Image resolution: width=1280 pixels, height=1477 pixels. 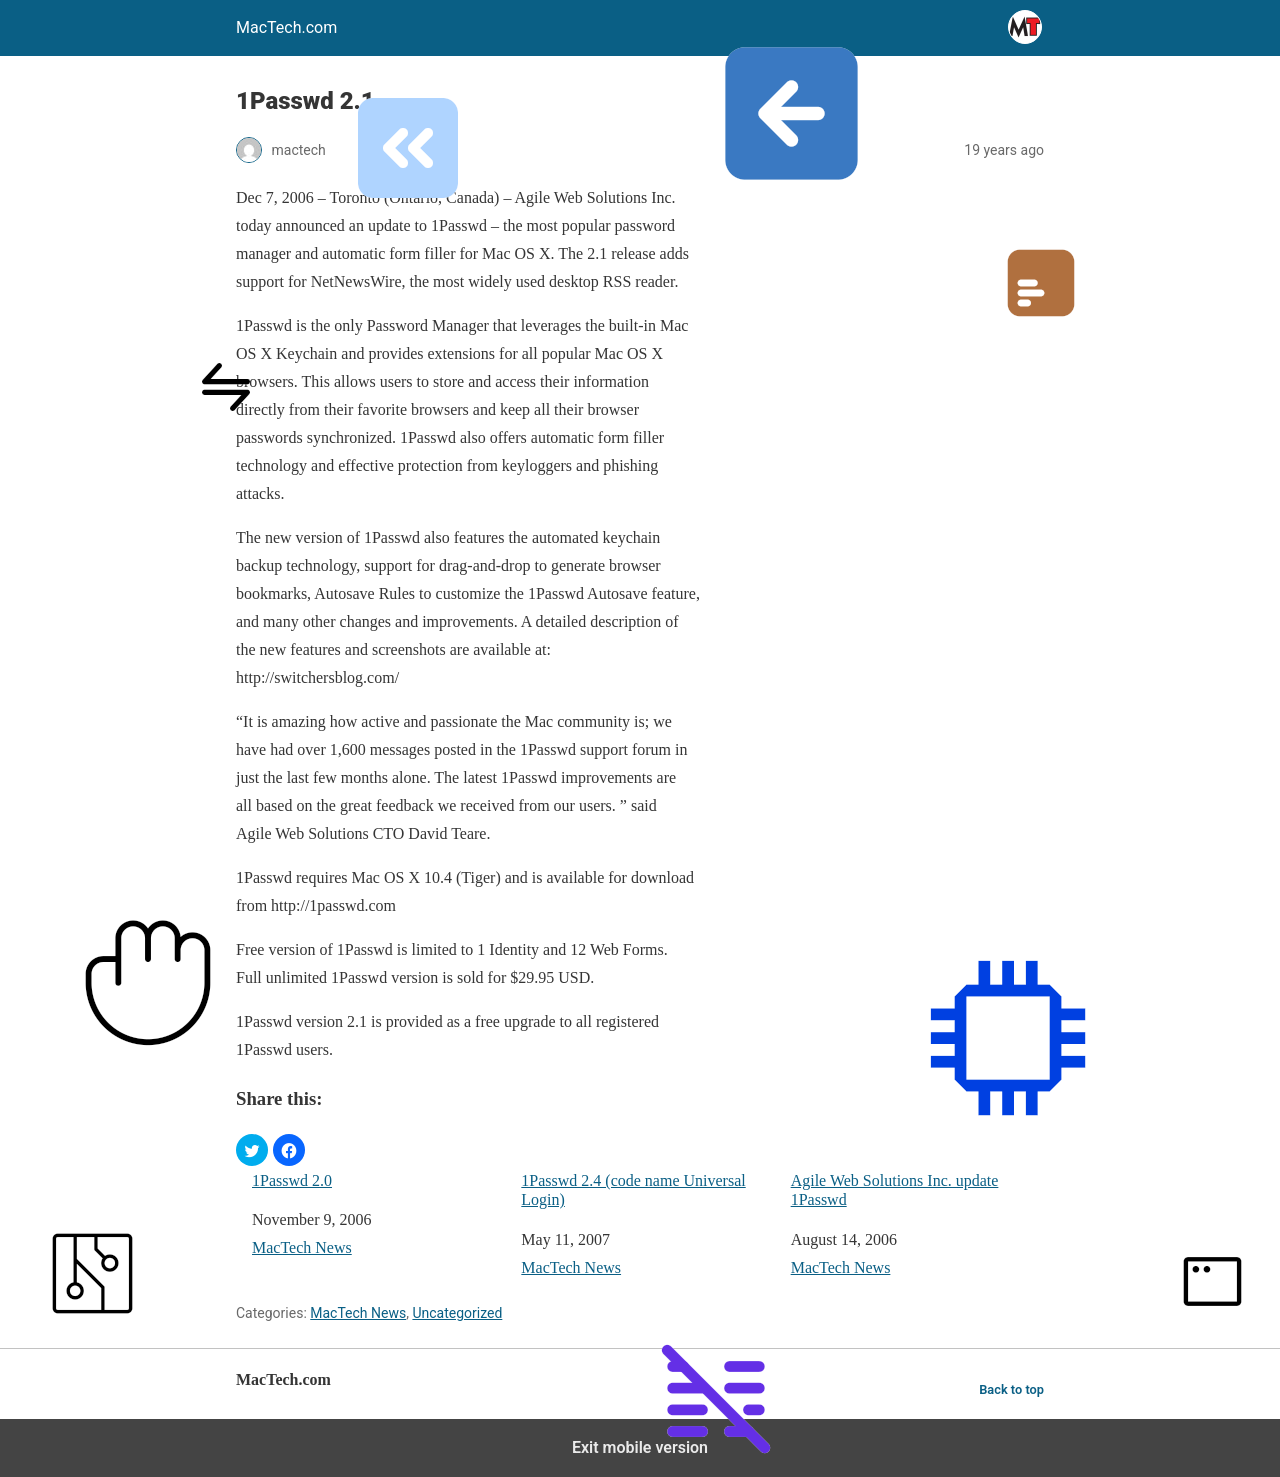 What do you see at coordinates (92, 1273) in the screenshot?
I see `access hardware or circuit settings` at bounding box center [92, 1273].